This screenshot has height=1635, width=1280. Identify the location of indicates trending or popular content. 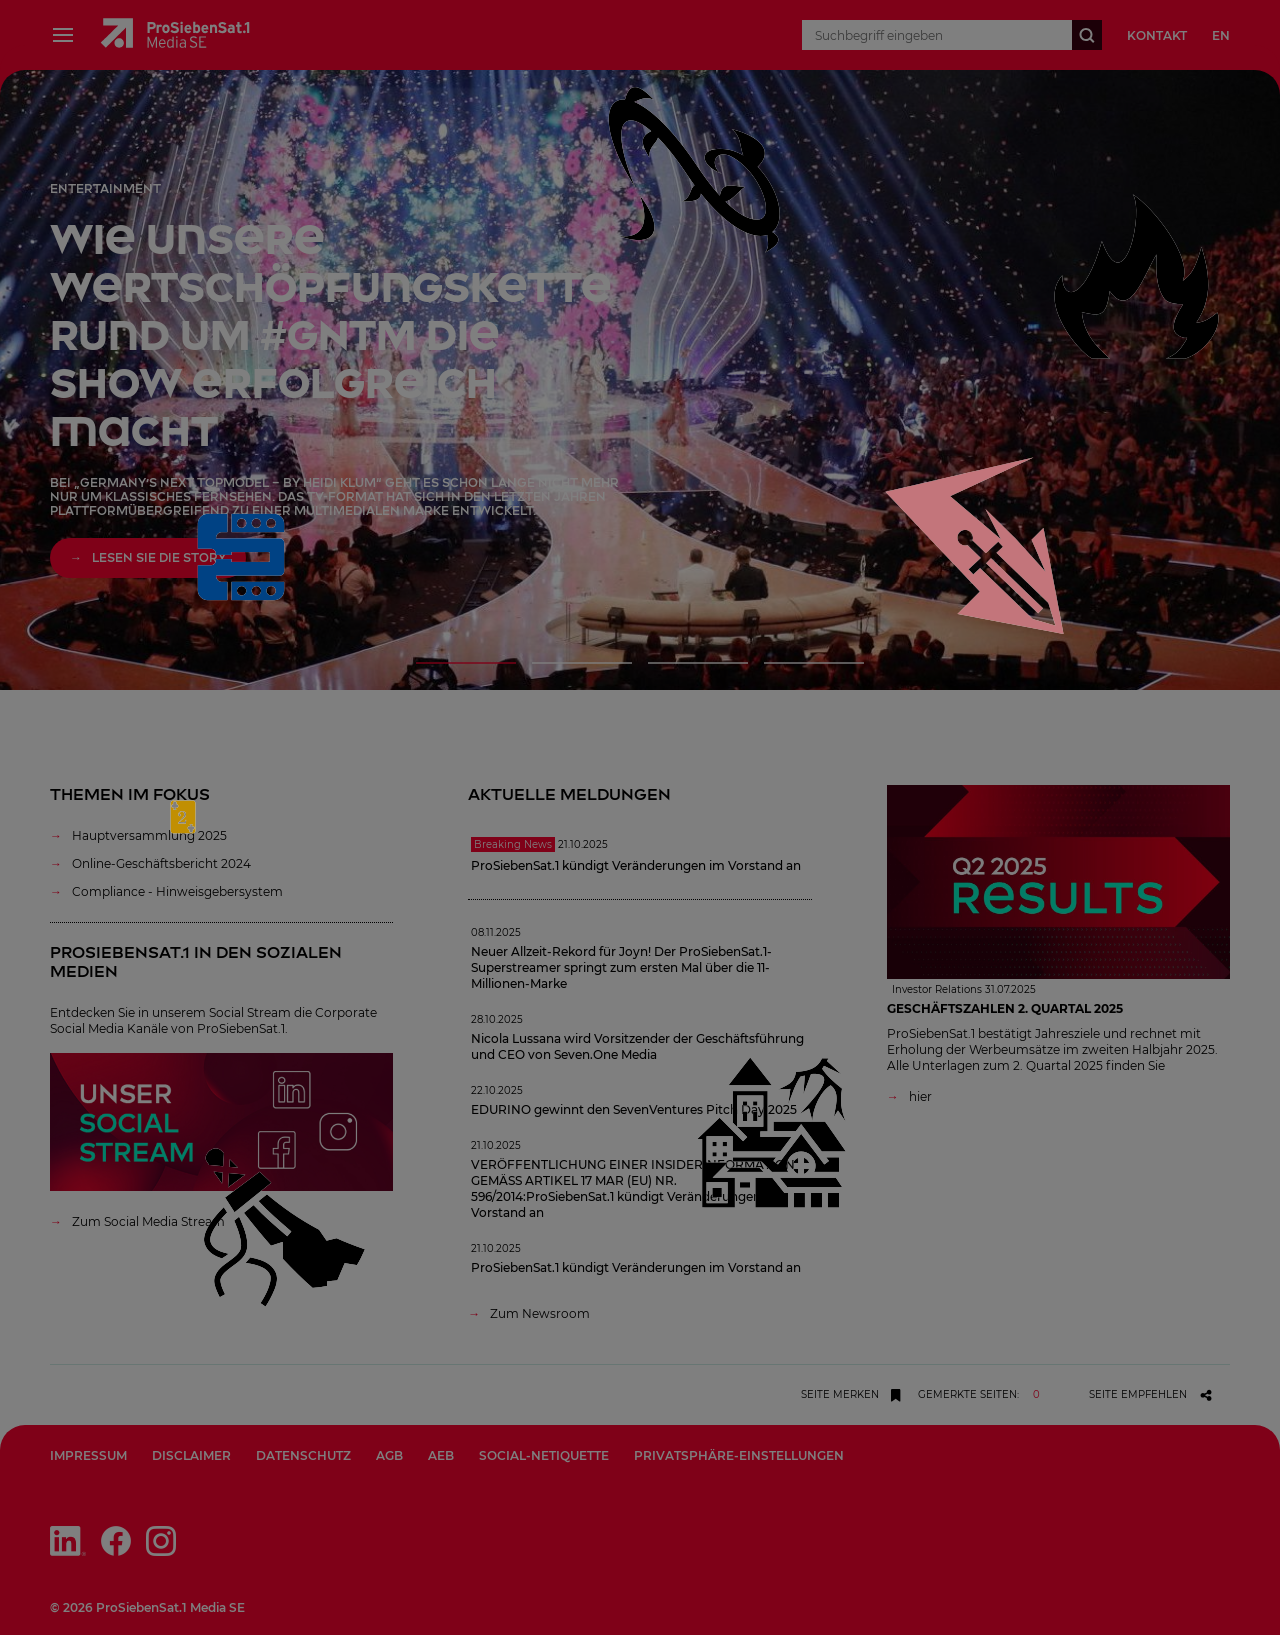
(1136, 276).